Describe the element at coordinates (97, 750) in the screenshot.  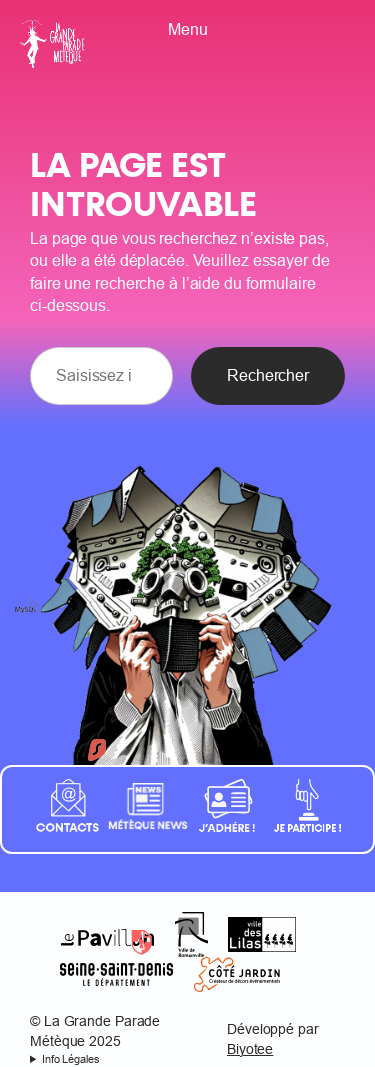
I see `open surfshark vpn app` at that location.